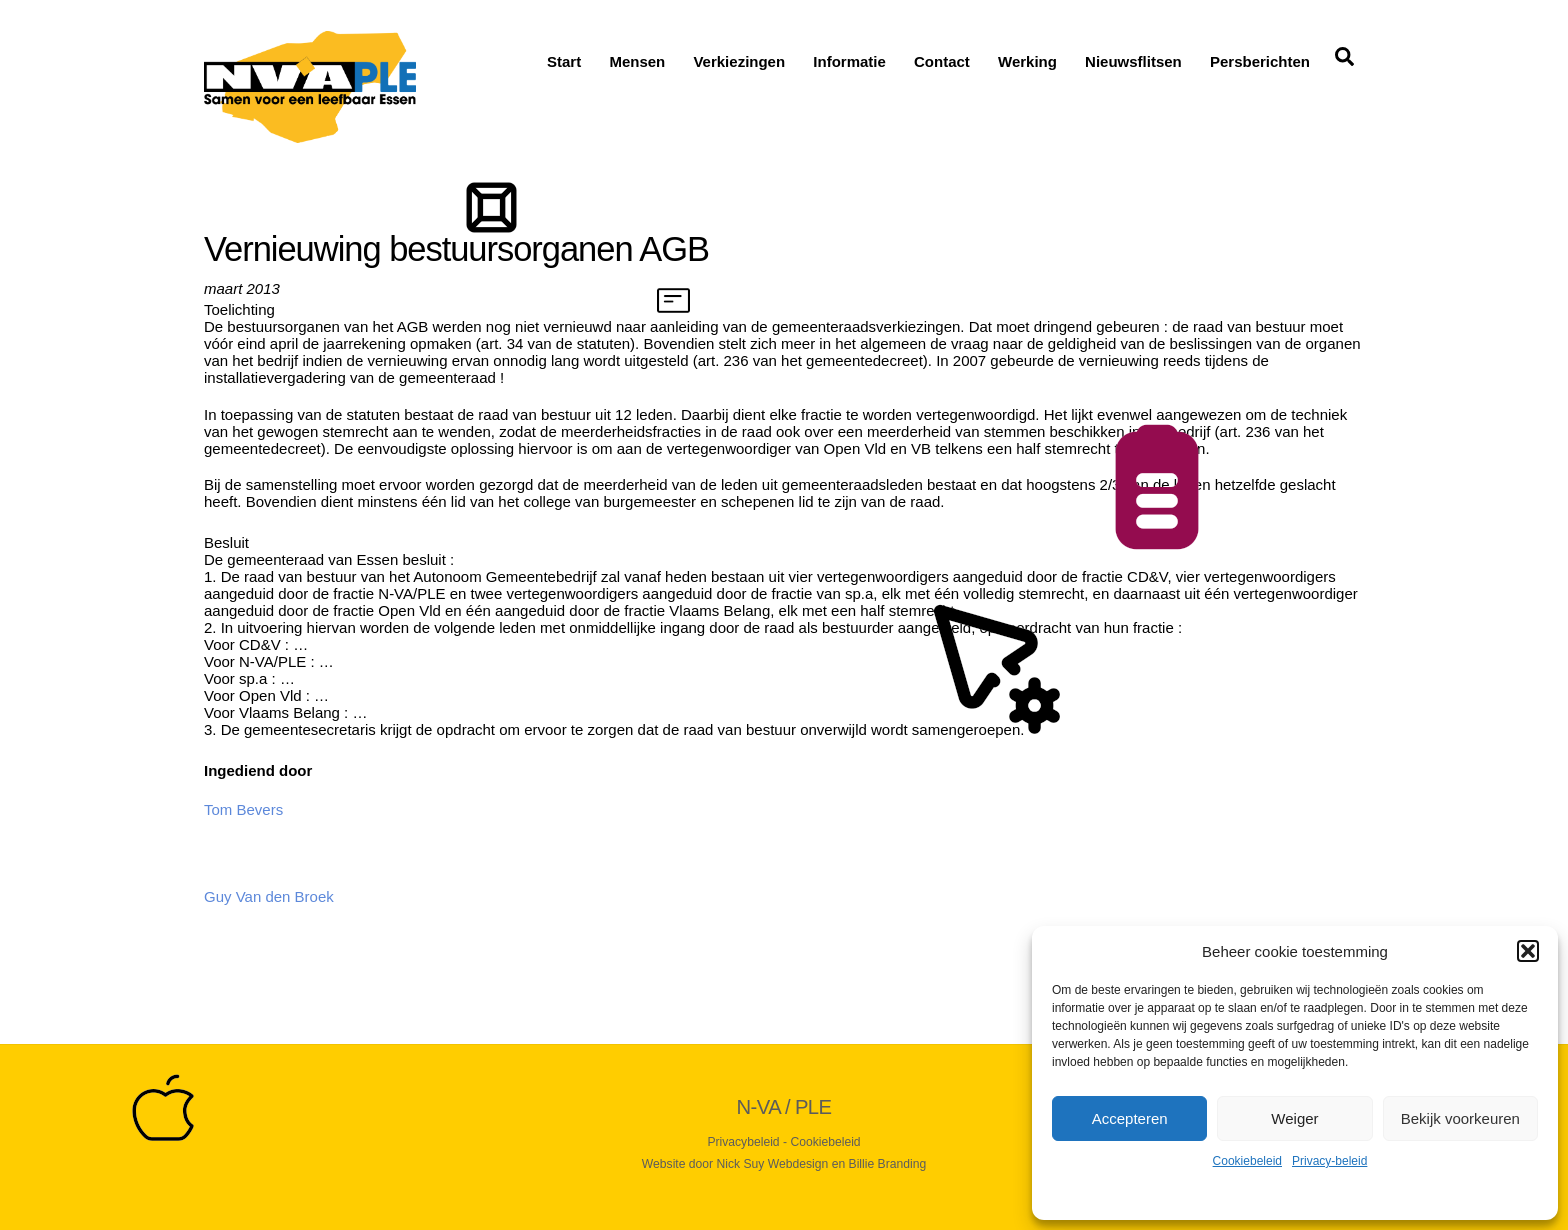 The width and height of the screenshot is (1568, 1230). Describe the element at coordinates (491, 207) in the screenshot. I see `inspect element box model in developer tools` at that location.